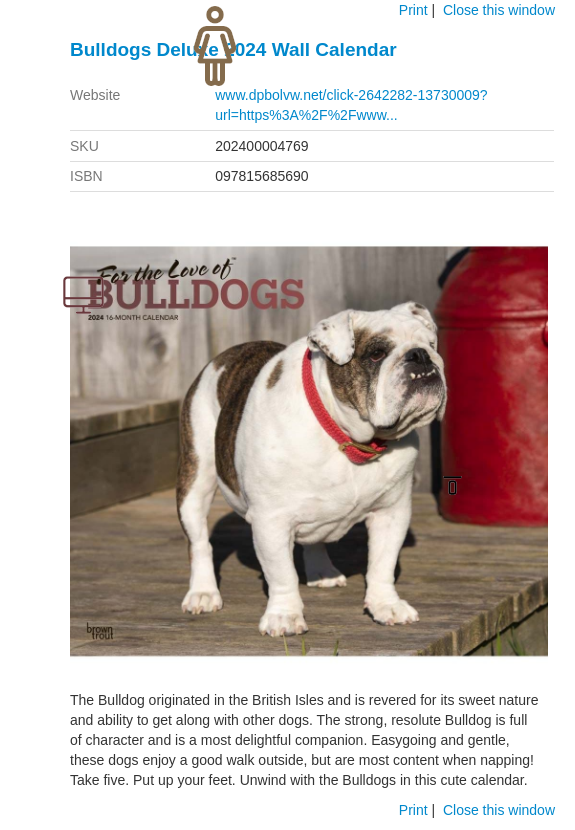 This screenshot has height=830, width=575. Describe the element at coordinates (215, 46) in the screenshot. I see `indicates women's restroom or facilities` at that location.